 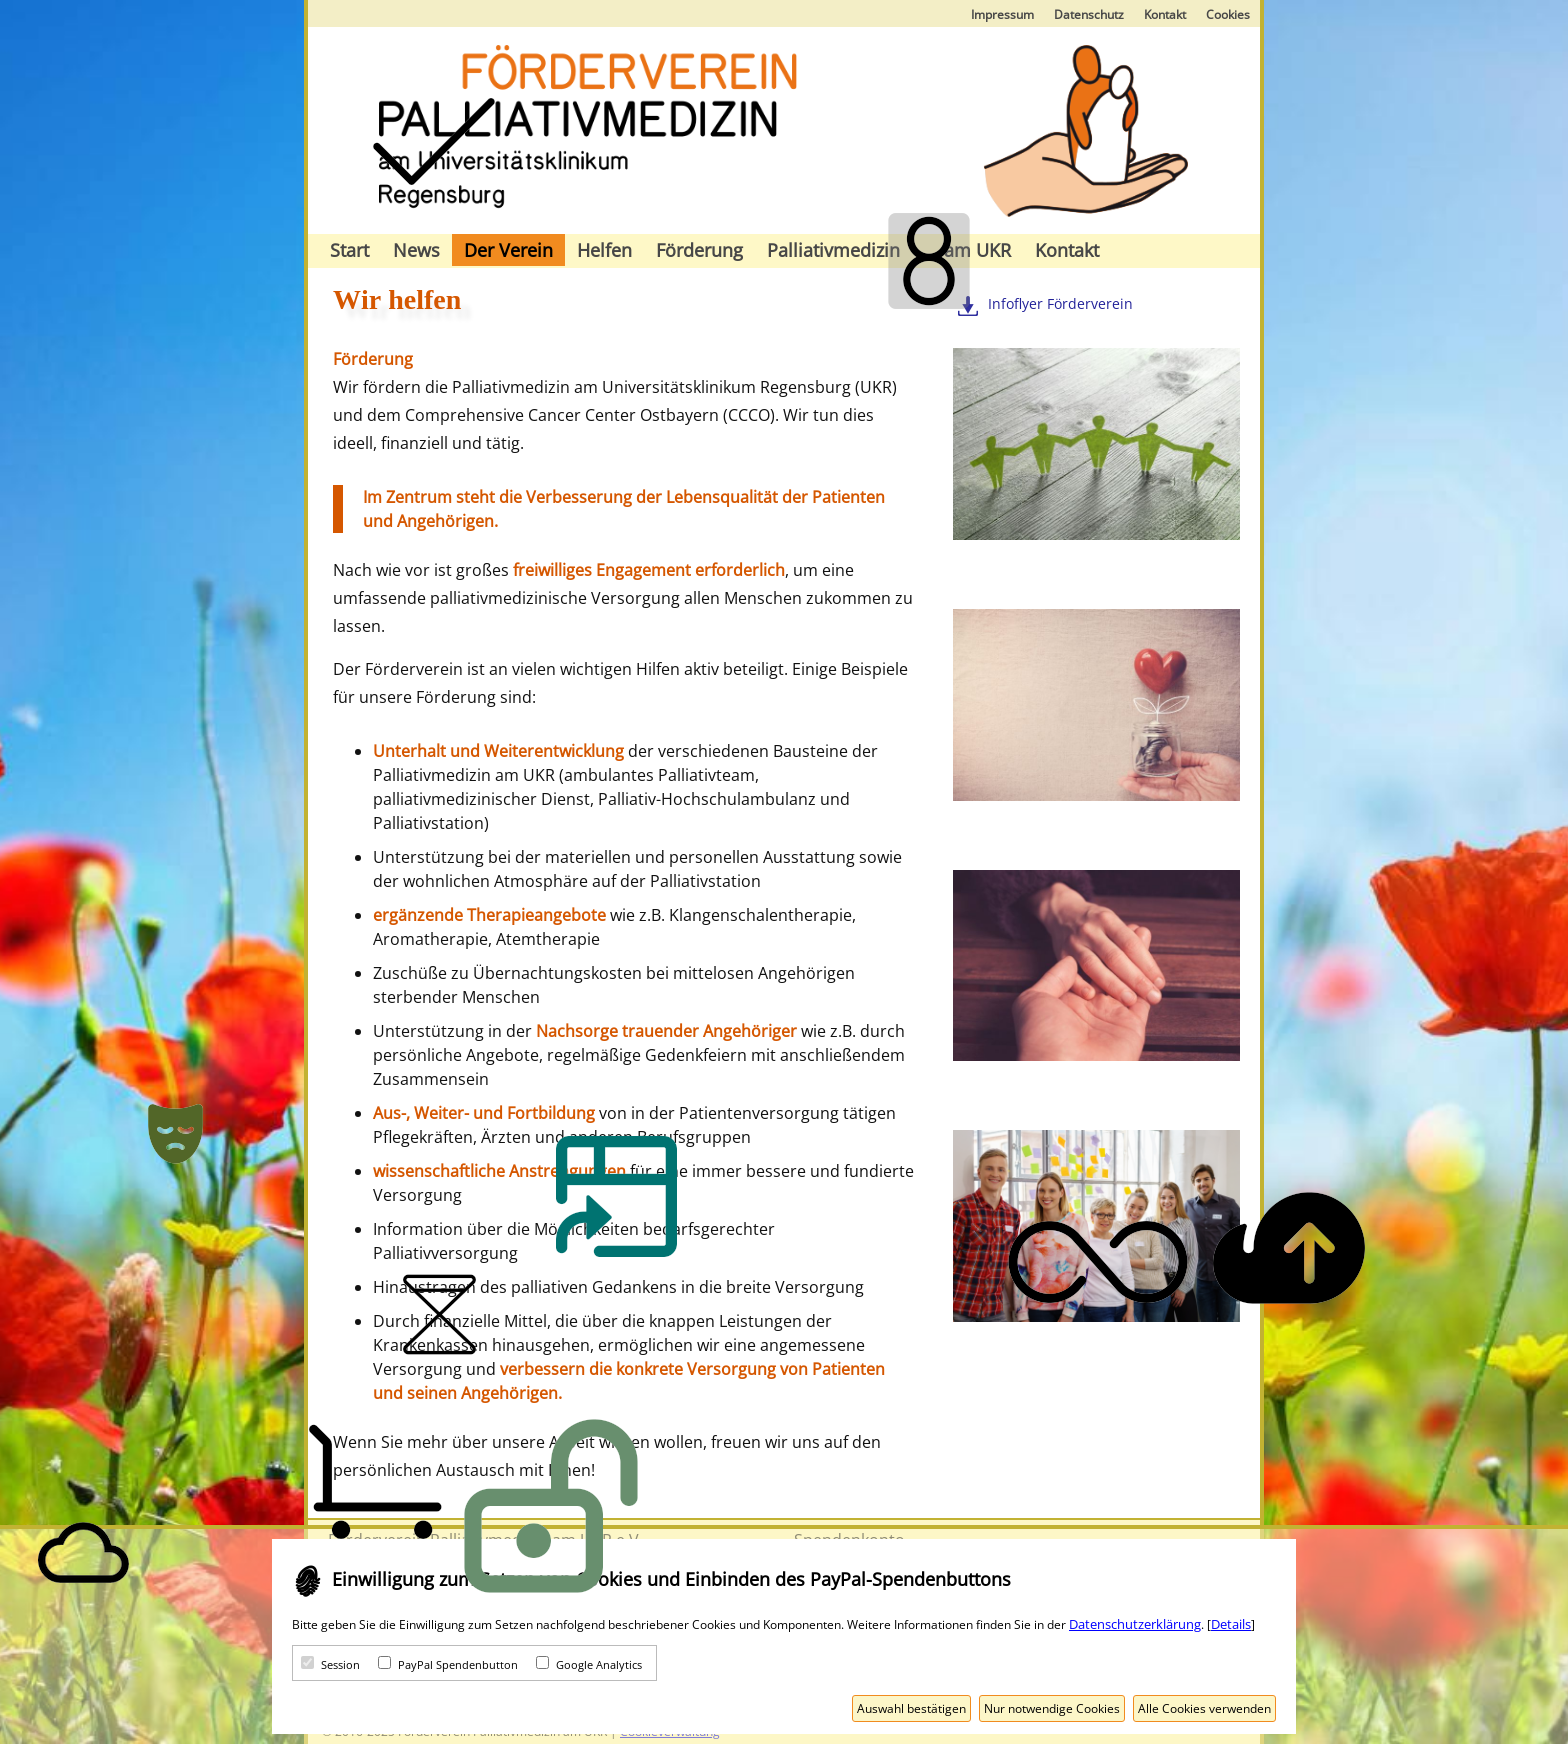 What do you see at coordinates (1289, 1248) in the screenshot?
I see `upload file to cloud storage` at bounding box center [1289, 1248].